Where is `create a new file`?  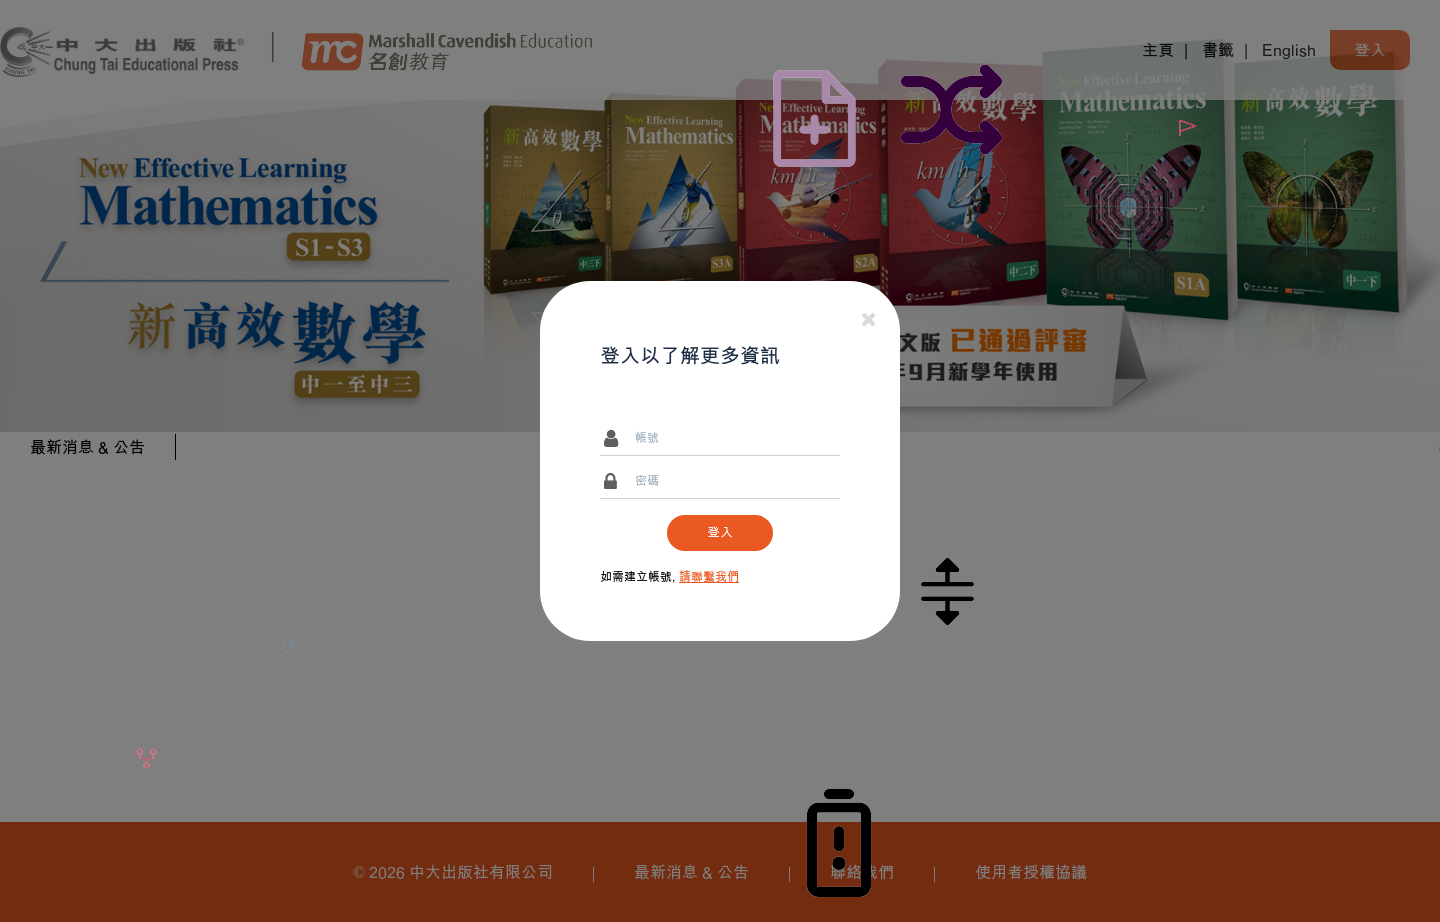 create a new file is located at coordinates (814, 118).